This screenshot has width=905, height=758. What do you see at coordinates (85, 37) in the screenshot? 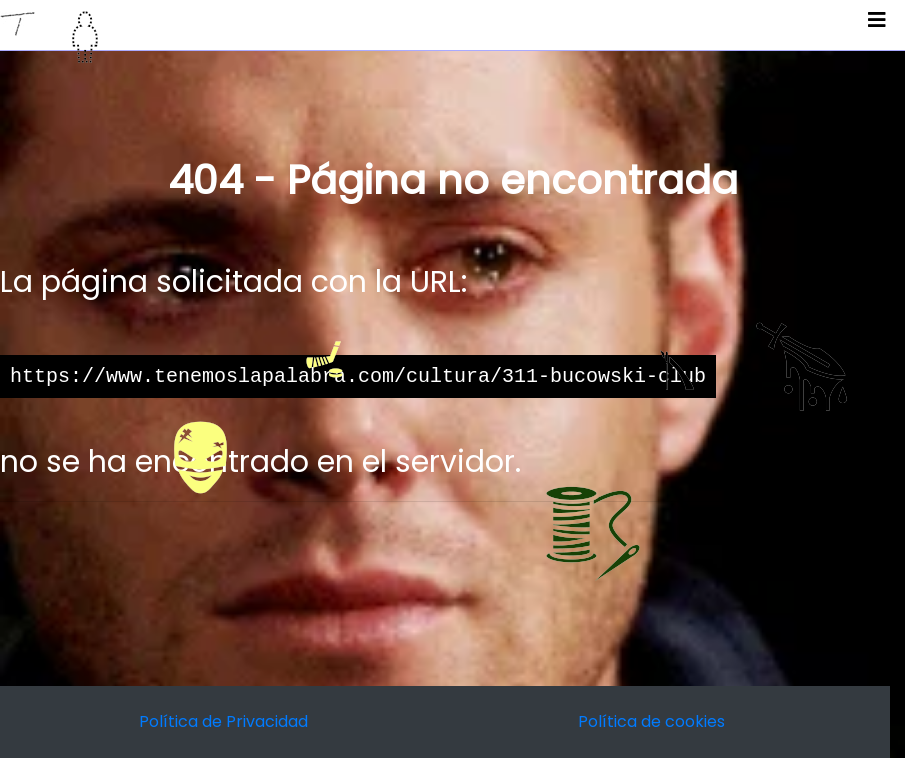
I see `toggle invisibility or stealth mode` at bounding box center [85, 37].